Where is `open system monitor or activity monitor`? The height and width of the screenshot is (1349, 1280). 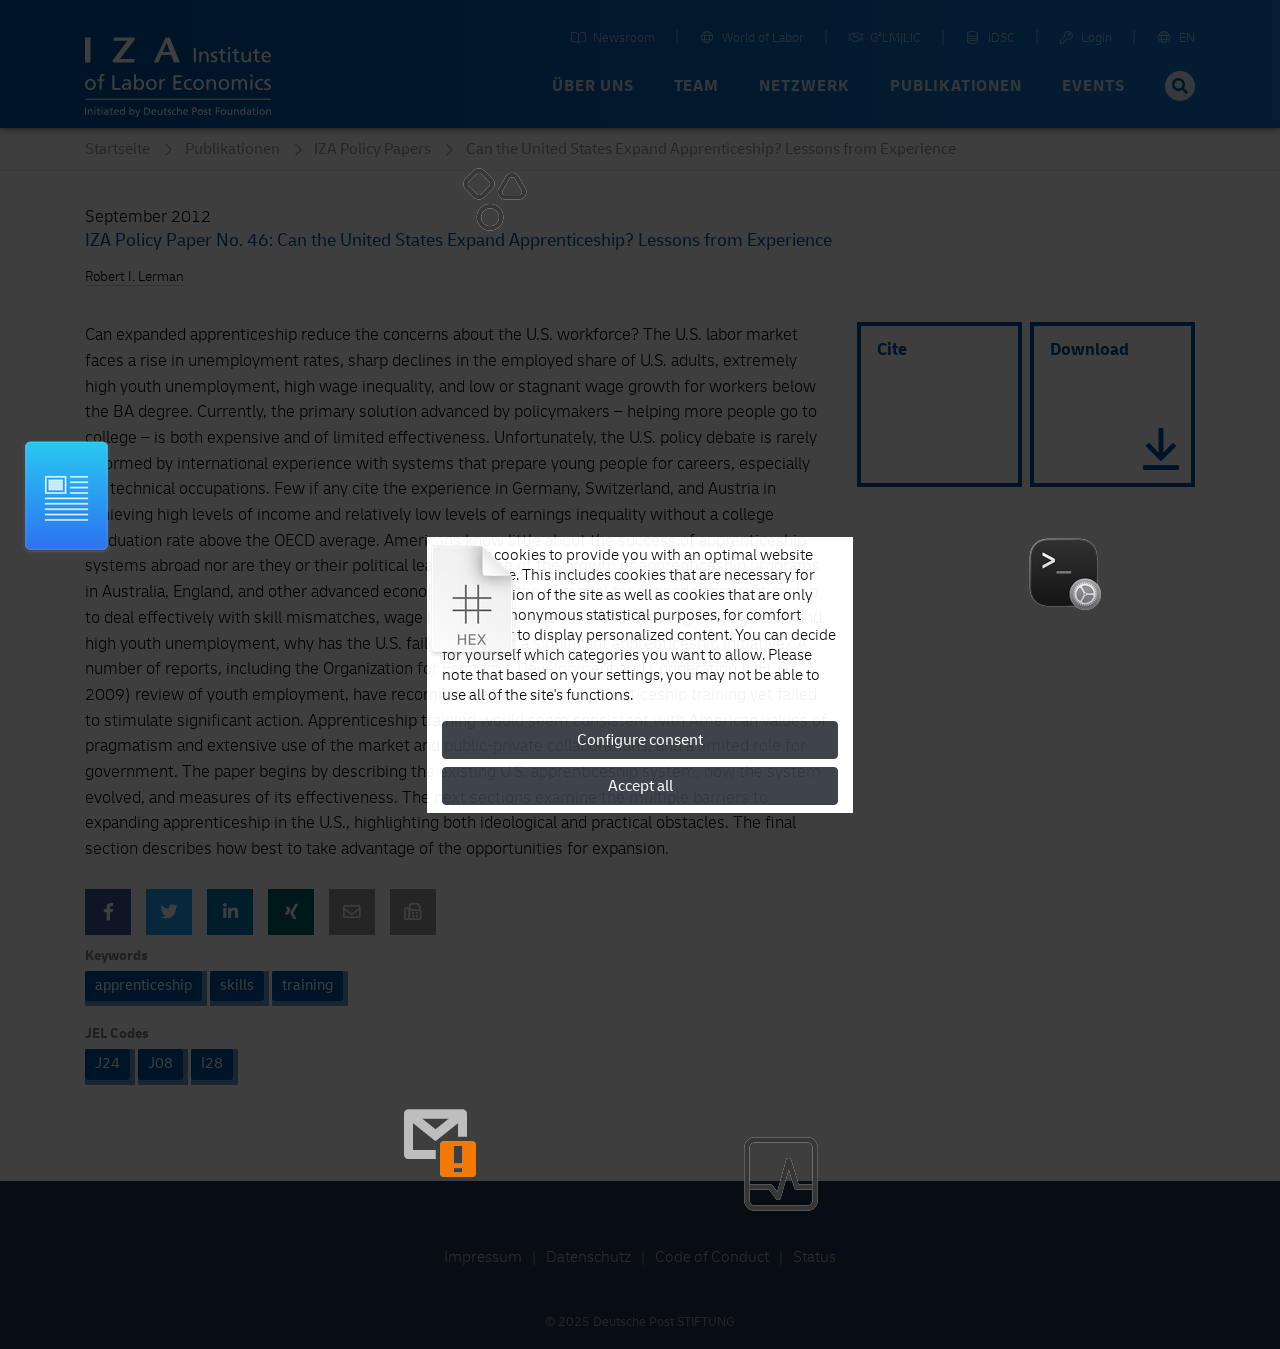
open system monitor or activity monitor is located at coordinates (781, 1174).